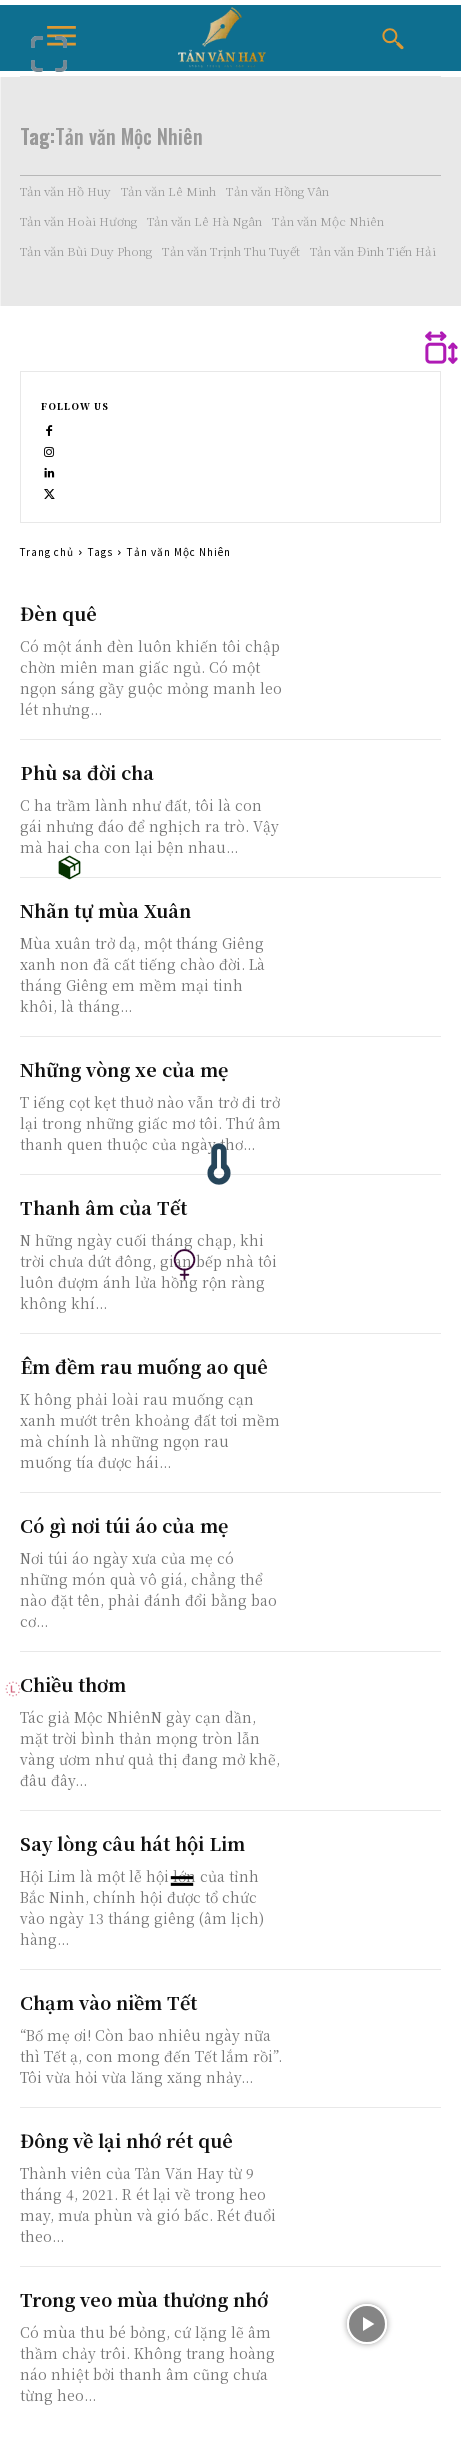  I want to click on view package or shipment details, so click(69, 867).